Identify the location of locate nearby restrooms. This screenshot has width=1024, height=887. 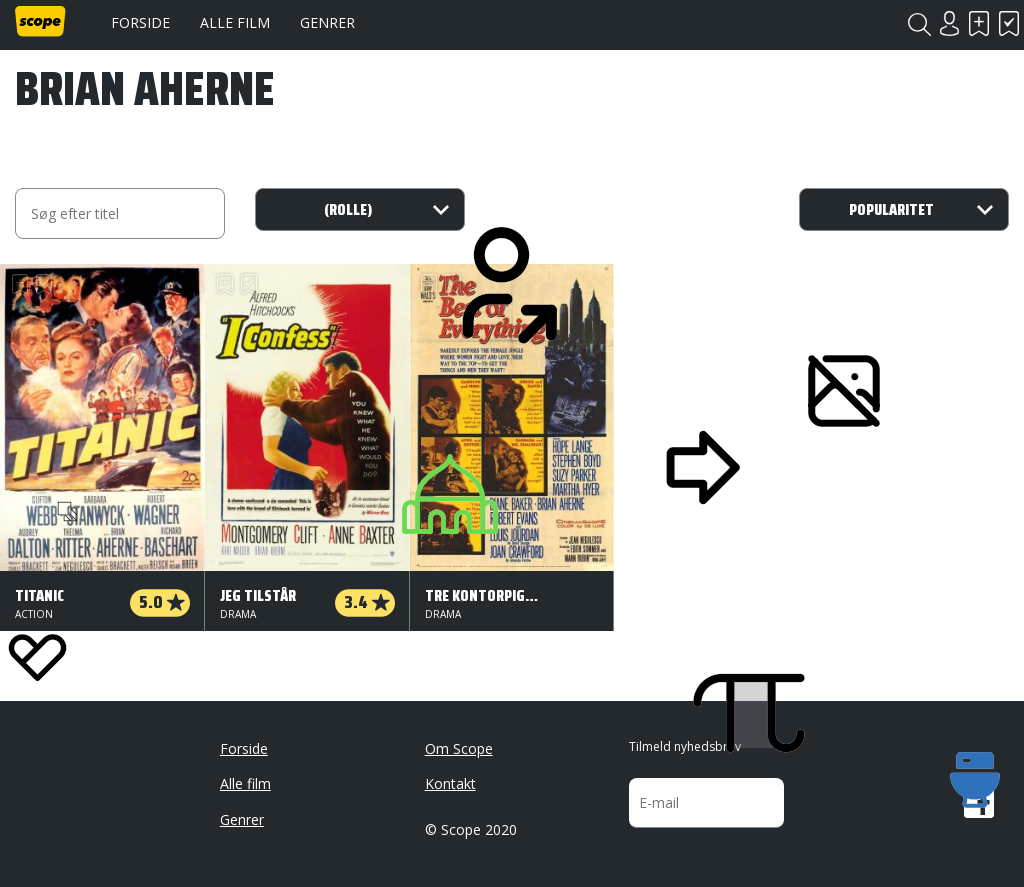
(975, 779).